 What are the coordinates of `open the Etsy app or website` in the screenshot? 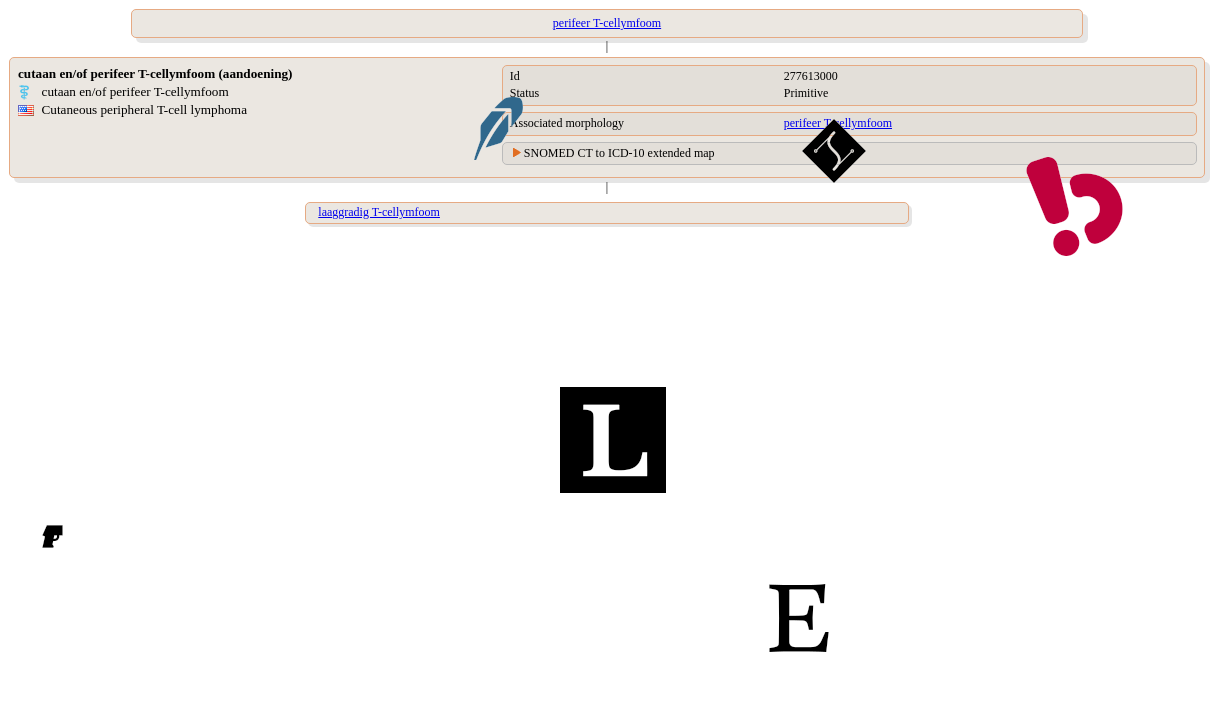 It's located at (799, 618).